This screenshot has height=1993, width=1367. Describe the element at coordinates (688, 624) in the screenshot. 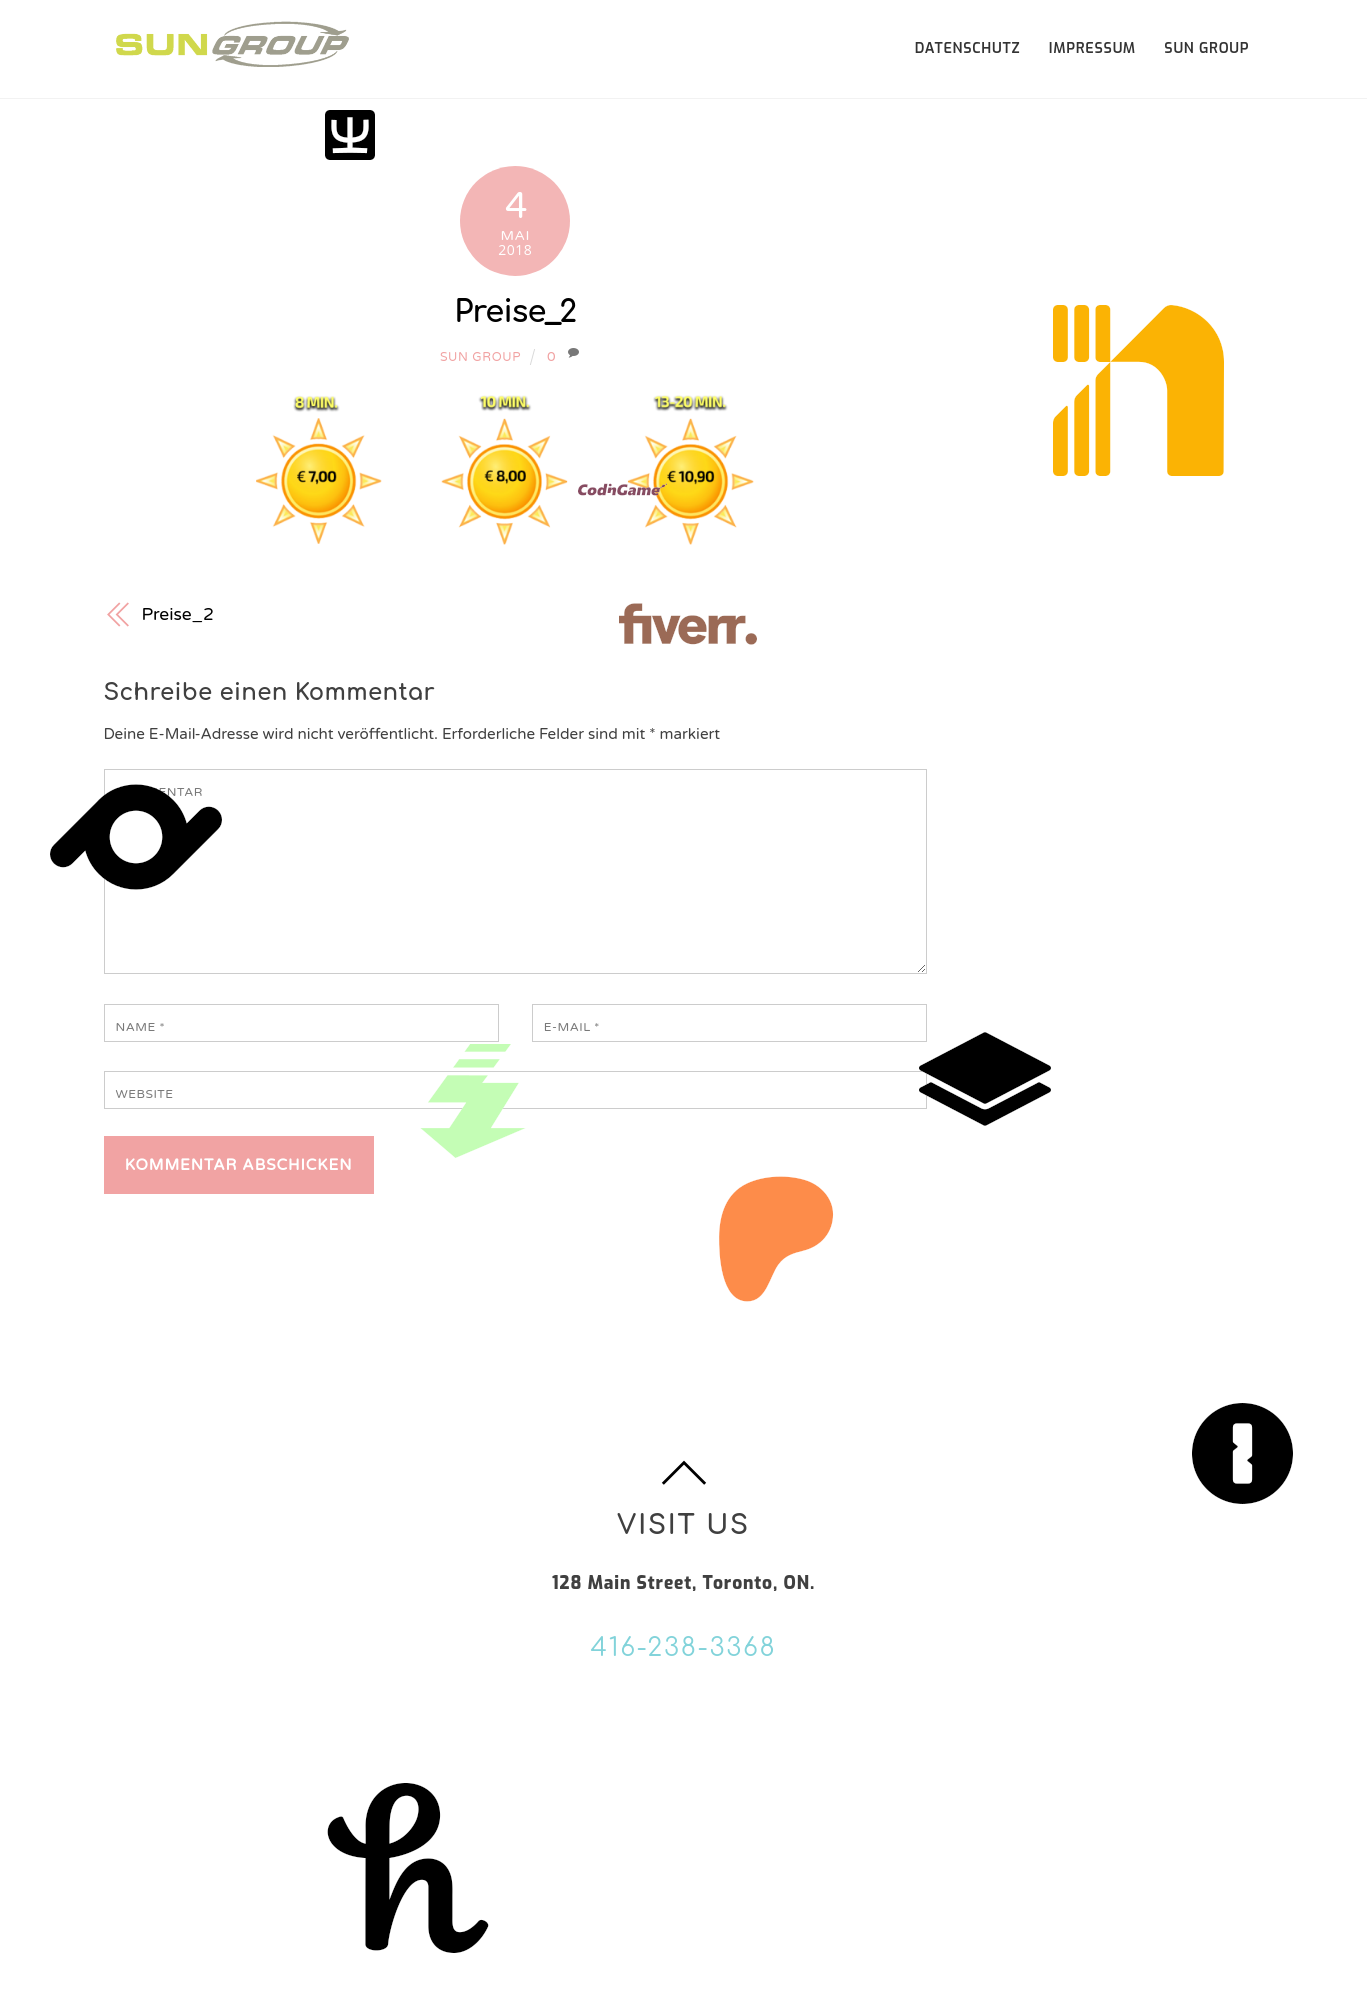

I see `open the Fiverr app` at that location.